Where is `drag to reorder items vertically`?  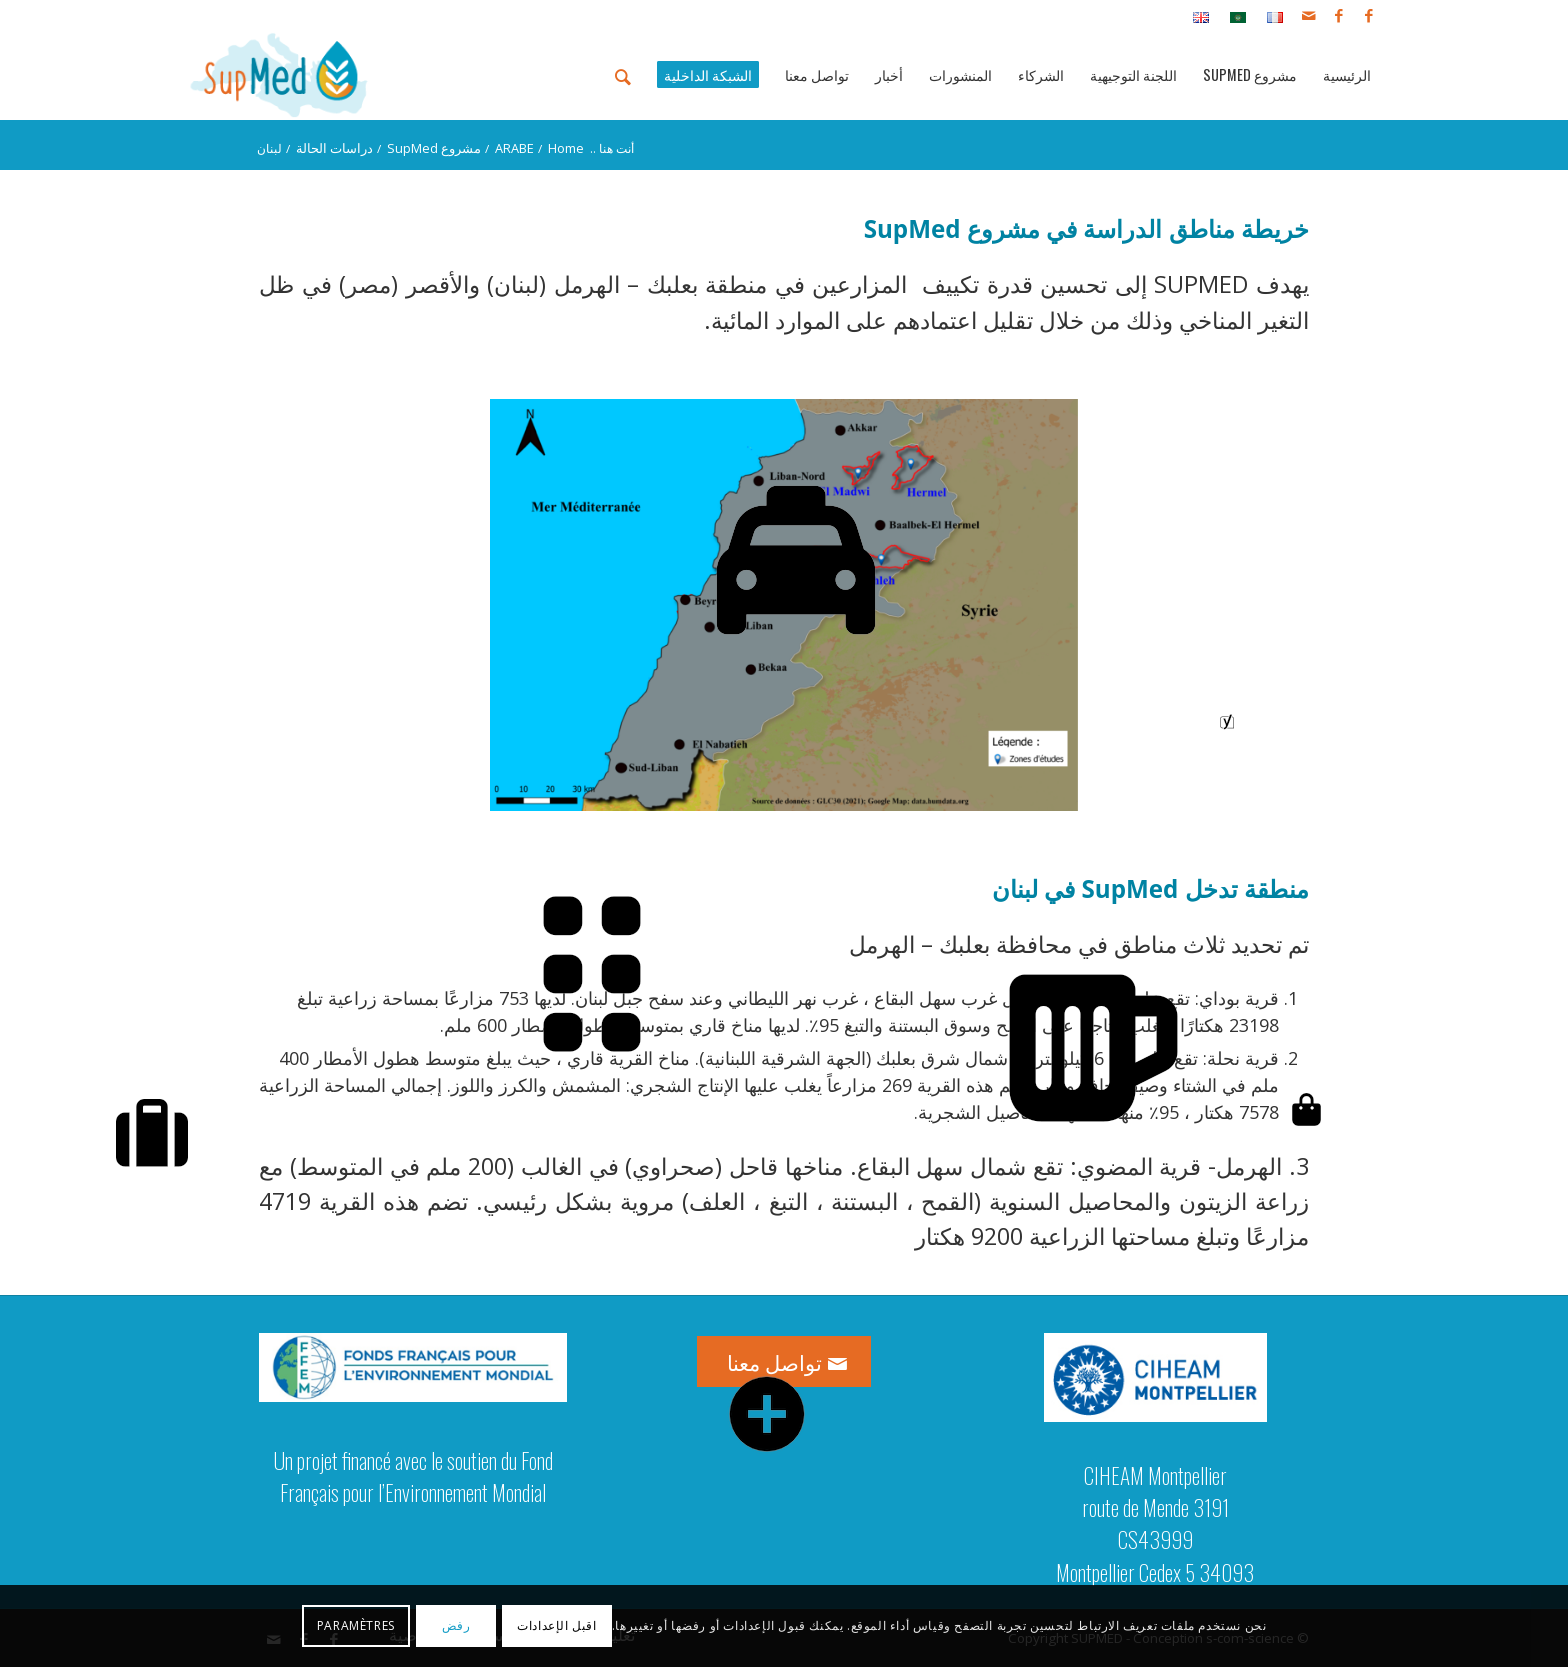 drag to reorder items vertically is located at coordinates (592, 974).